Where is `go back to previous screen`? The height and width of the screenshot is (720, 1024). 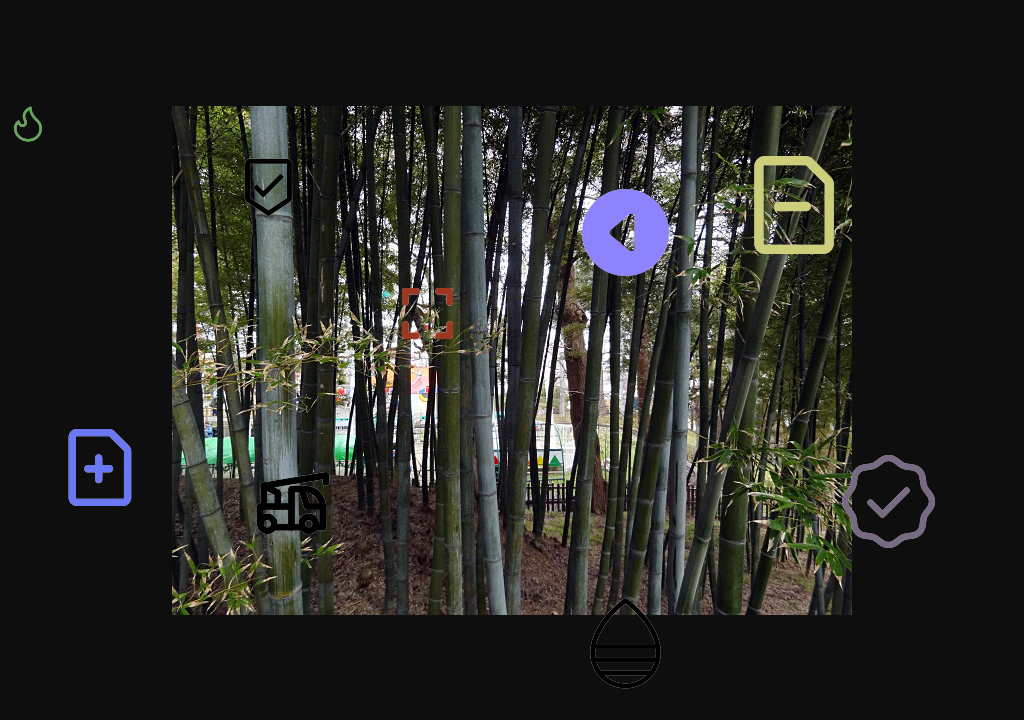
go back to previous screen is located at coordinates (625, 232).